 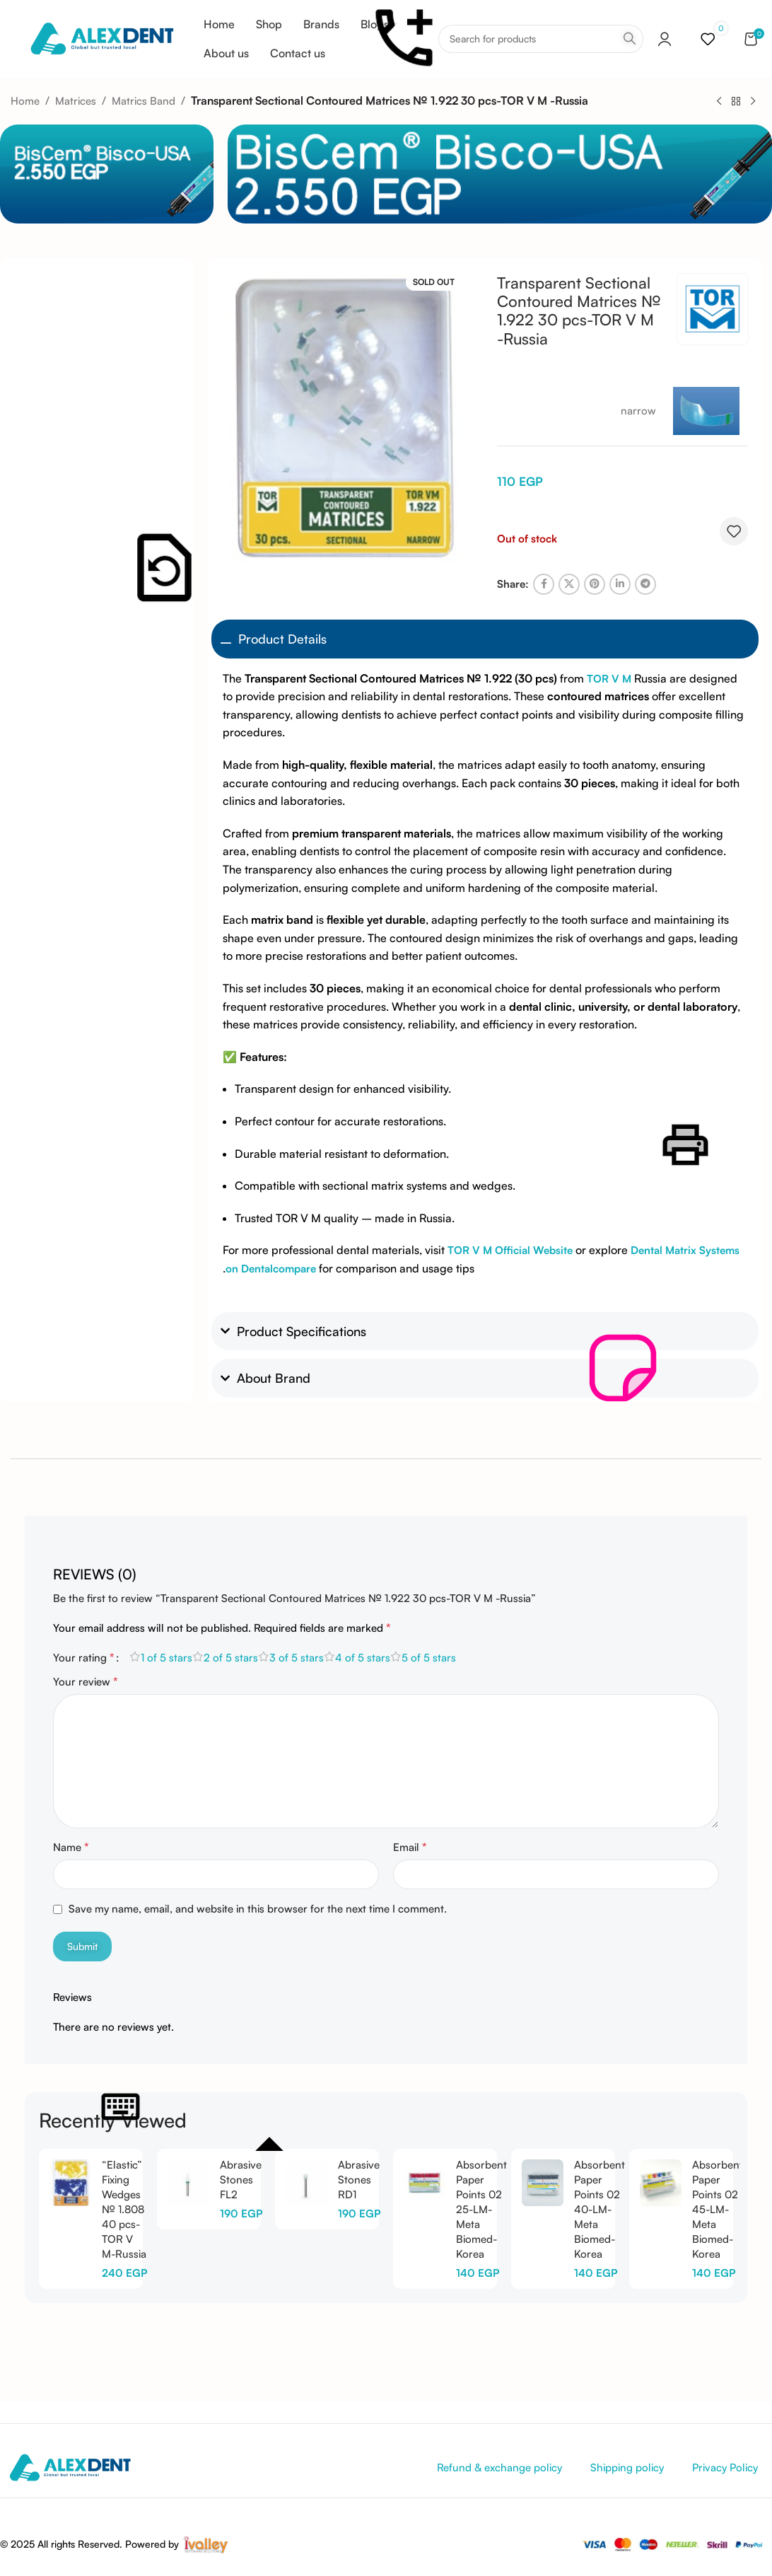 I want to click on restore a previous version of a document, so click(x=164, y=567).